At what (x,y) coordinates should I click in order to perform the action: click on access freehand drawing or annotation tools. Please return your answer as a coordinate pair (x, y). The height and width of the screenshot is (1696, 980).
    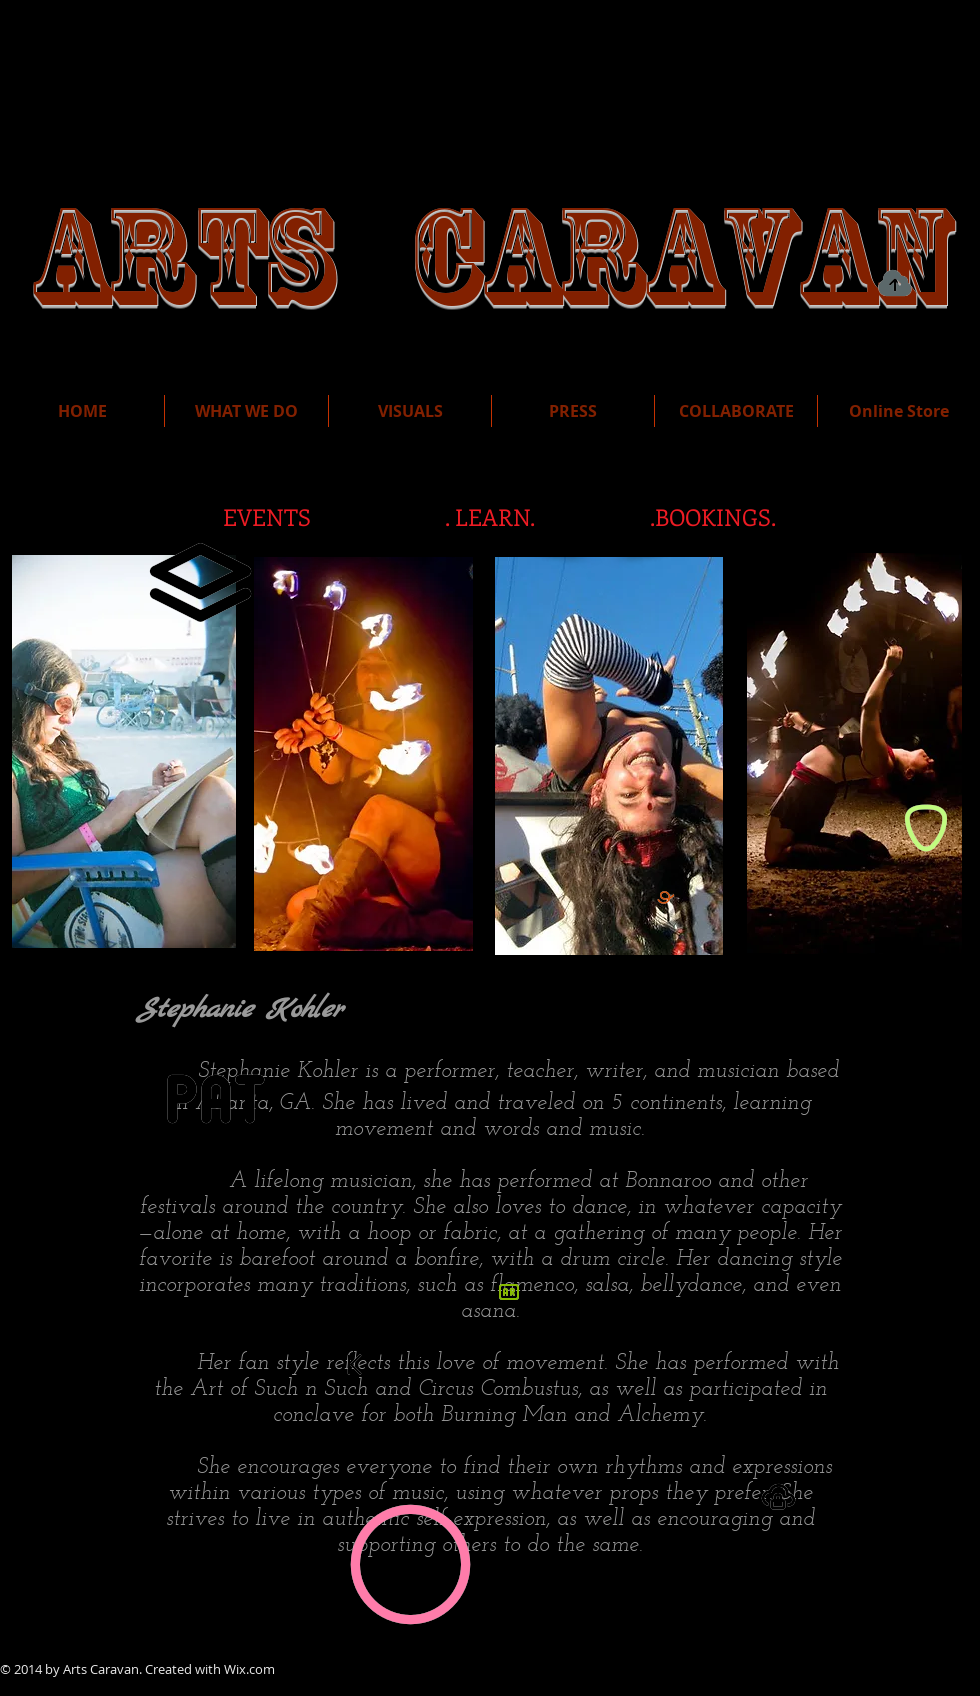
    Looking at the image, I should click on (665, 897).